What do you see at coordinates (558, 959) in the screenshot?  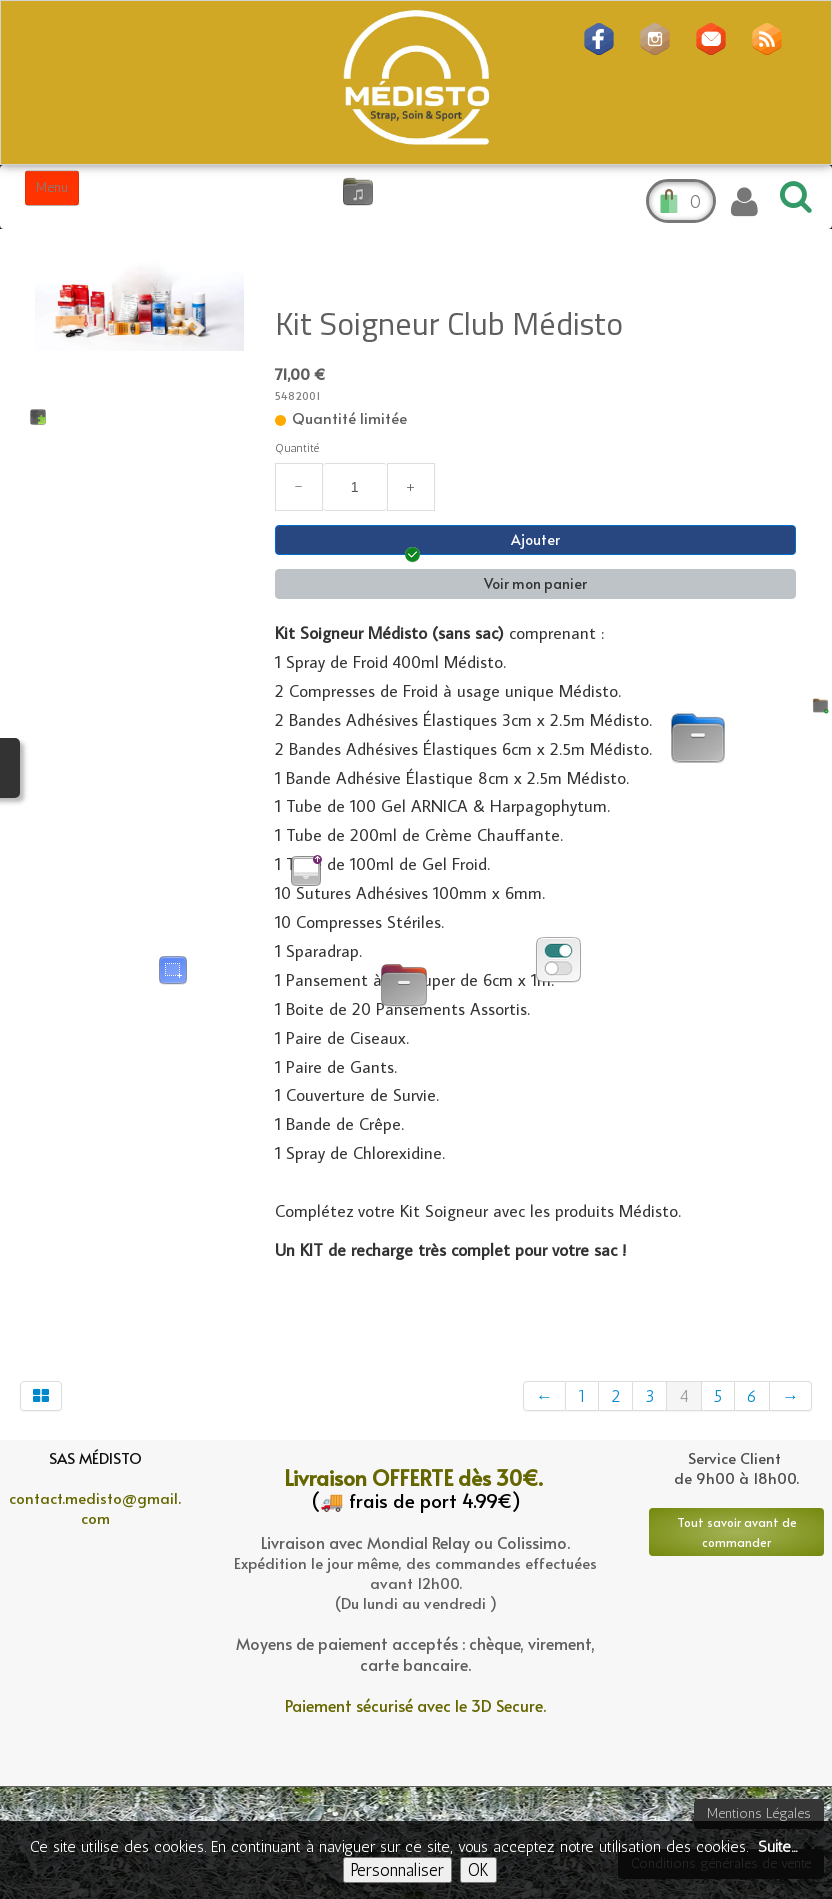 I see `open desktop preferences or settings` at bounding box center [558, 959].